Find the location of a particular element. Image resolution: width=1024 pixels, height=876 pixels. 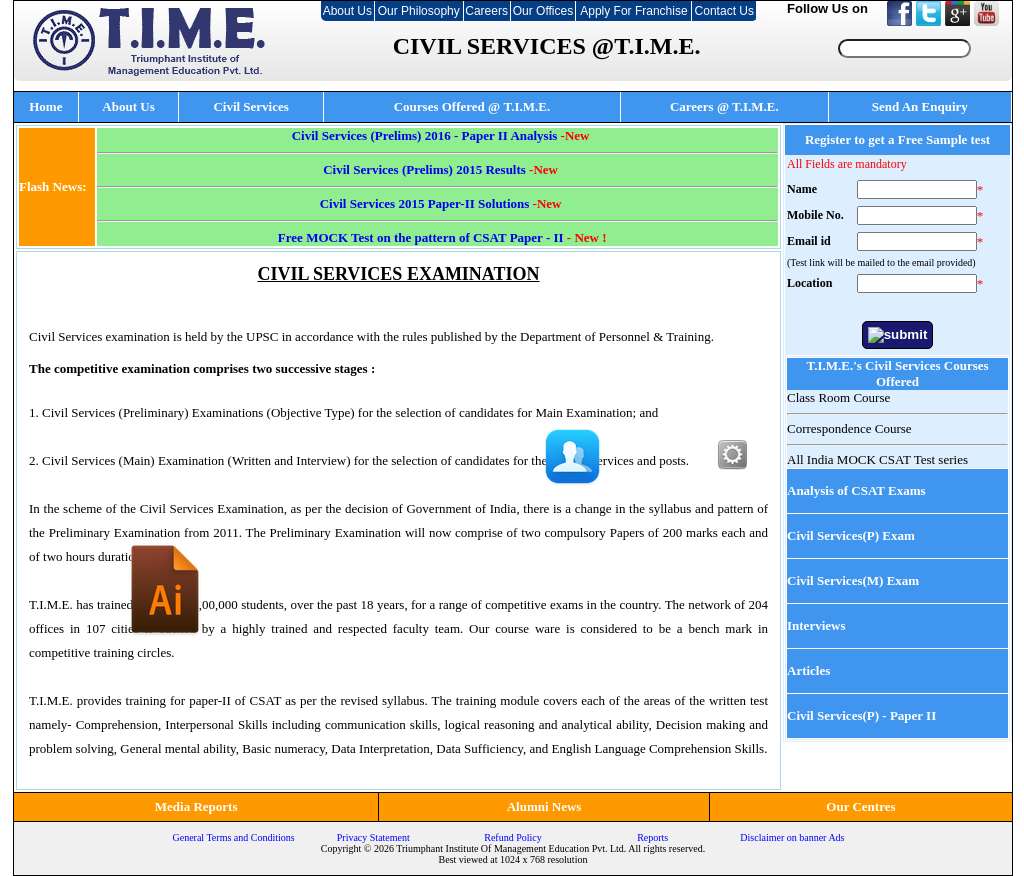

open an Adobe Illustrator file is located at coordinates (165, 589).